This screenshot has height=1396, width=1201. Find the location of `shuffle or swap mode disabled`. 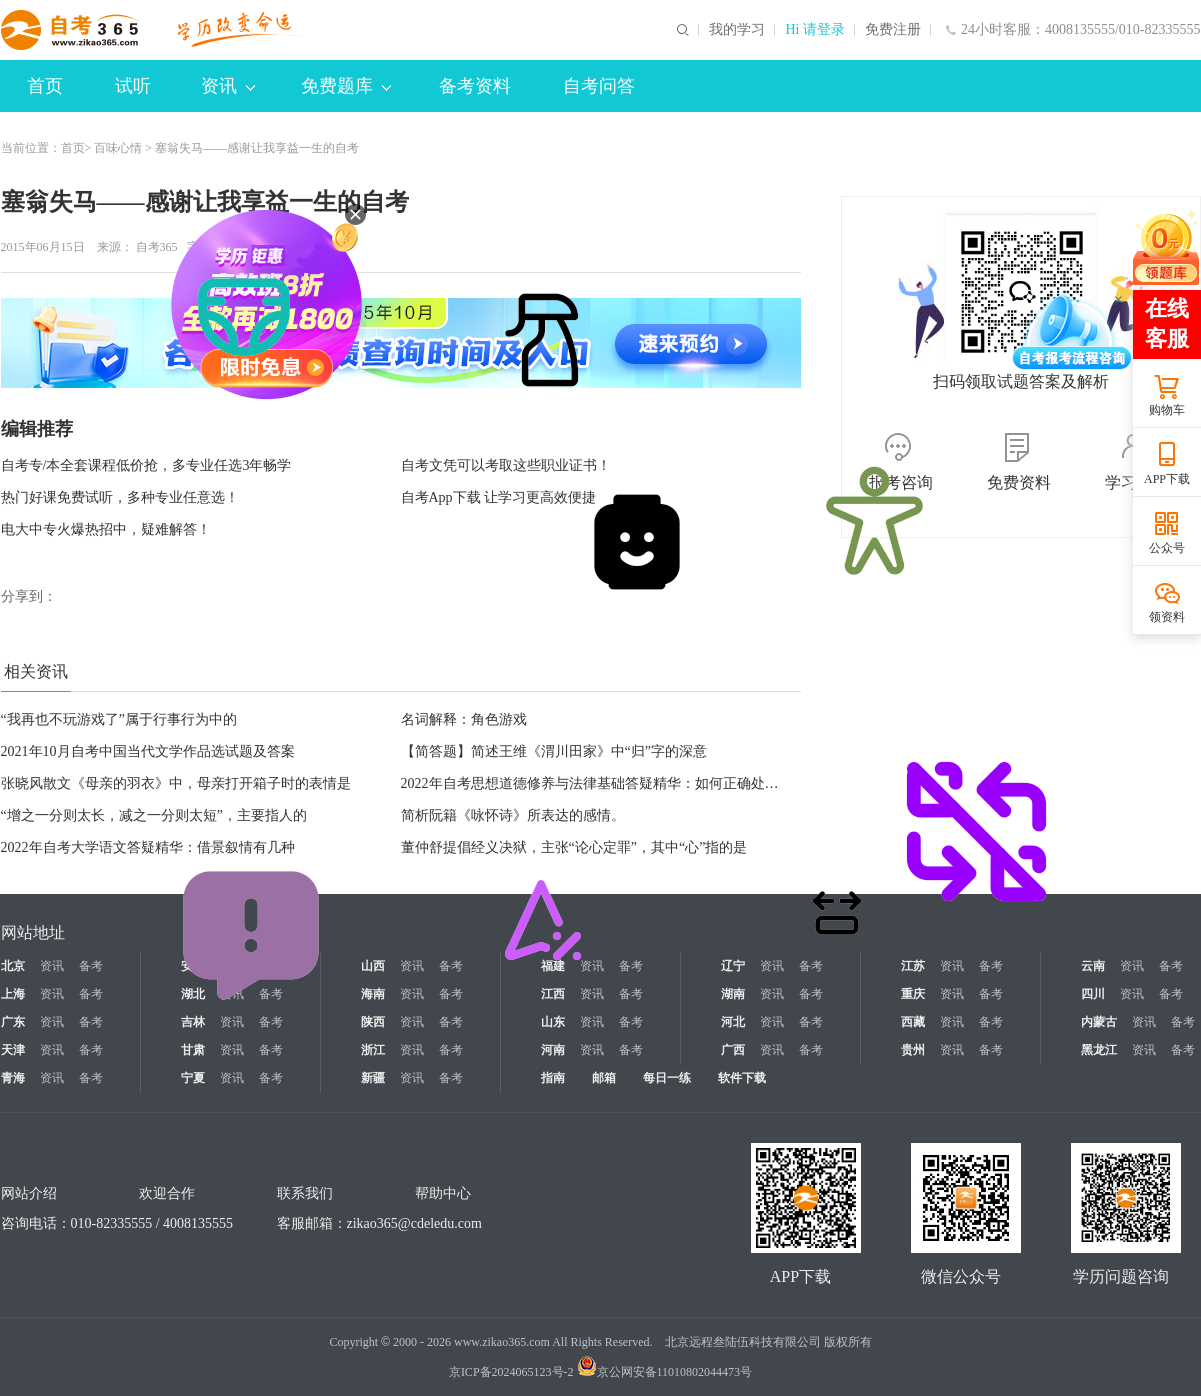

shuffle or swap mode disabled is located at coordinates (976, 831).